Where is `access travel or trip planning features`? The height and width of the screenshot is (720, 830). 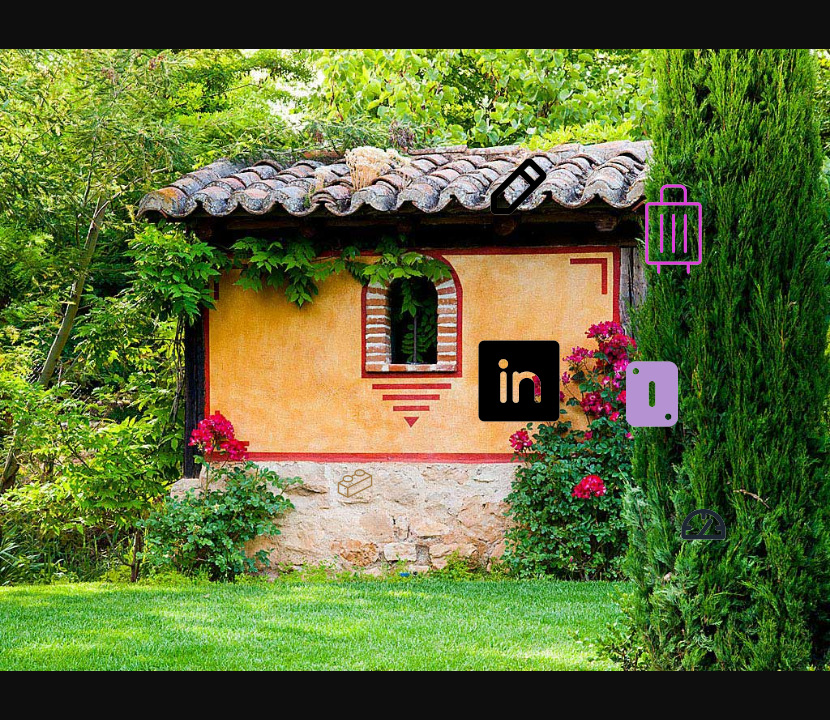
access travel or trip planning features is located at coordinates (673, 230).